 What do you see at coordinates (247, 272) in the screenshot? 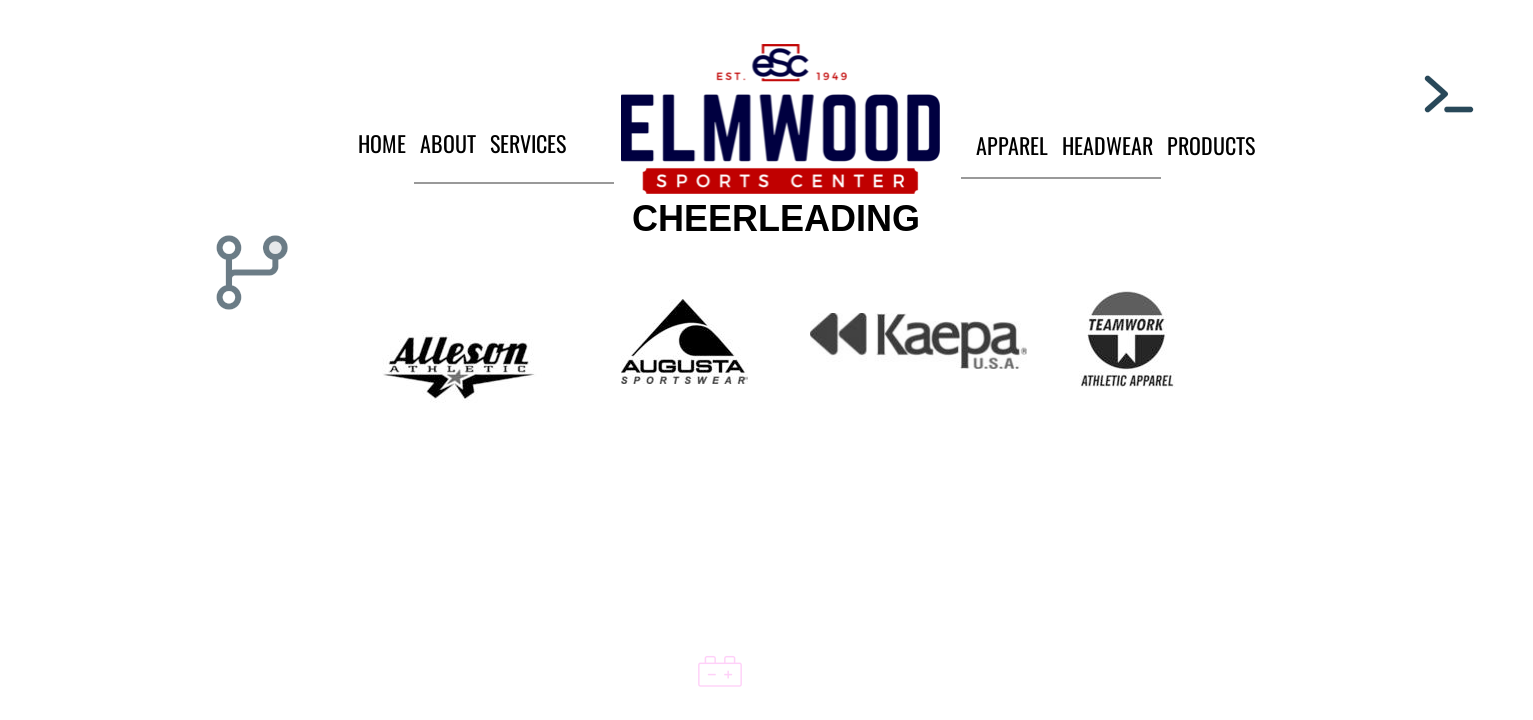
I see `create a new branch in version control` at bounding box center [247, 272].